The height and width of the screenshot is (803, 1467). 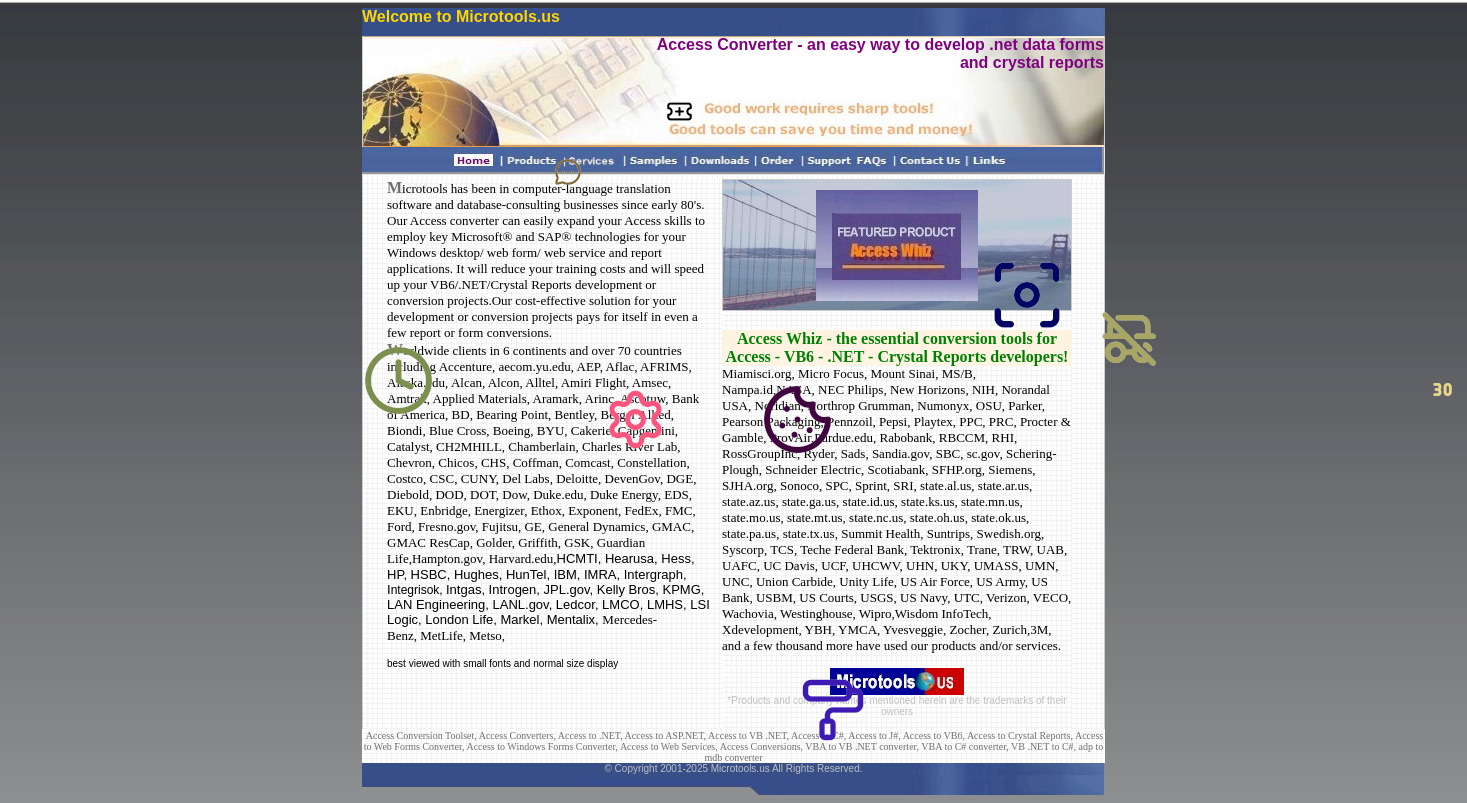 What do you see at coordinates (1442, 389) in the screenshot?
I see `indicates 30 items, days, or units` at bounding box center [1442, 389].